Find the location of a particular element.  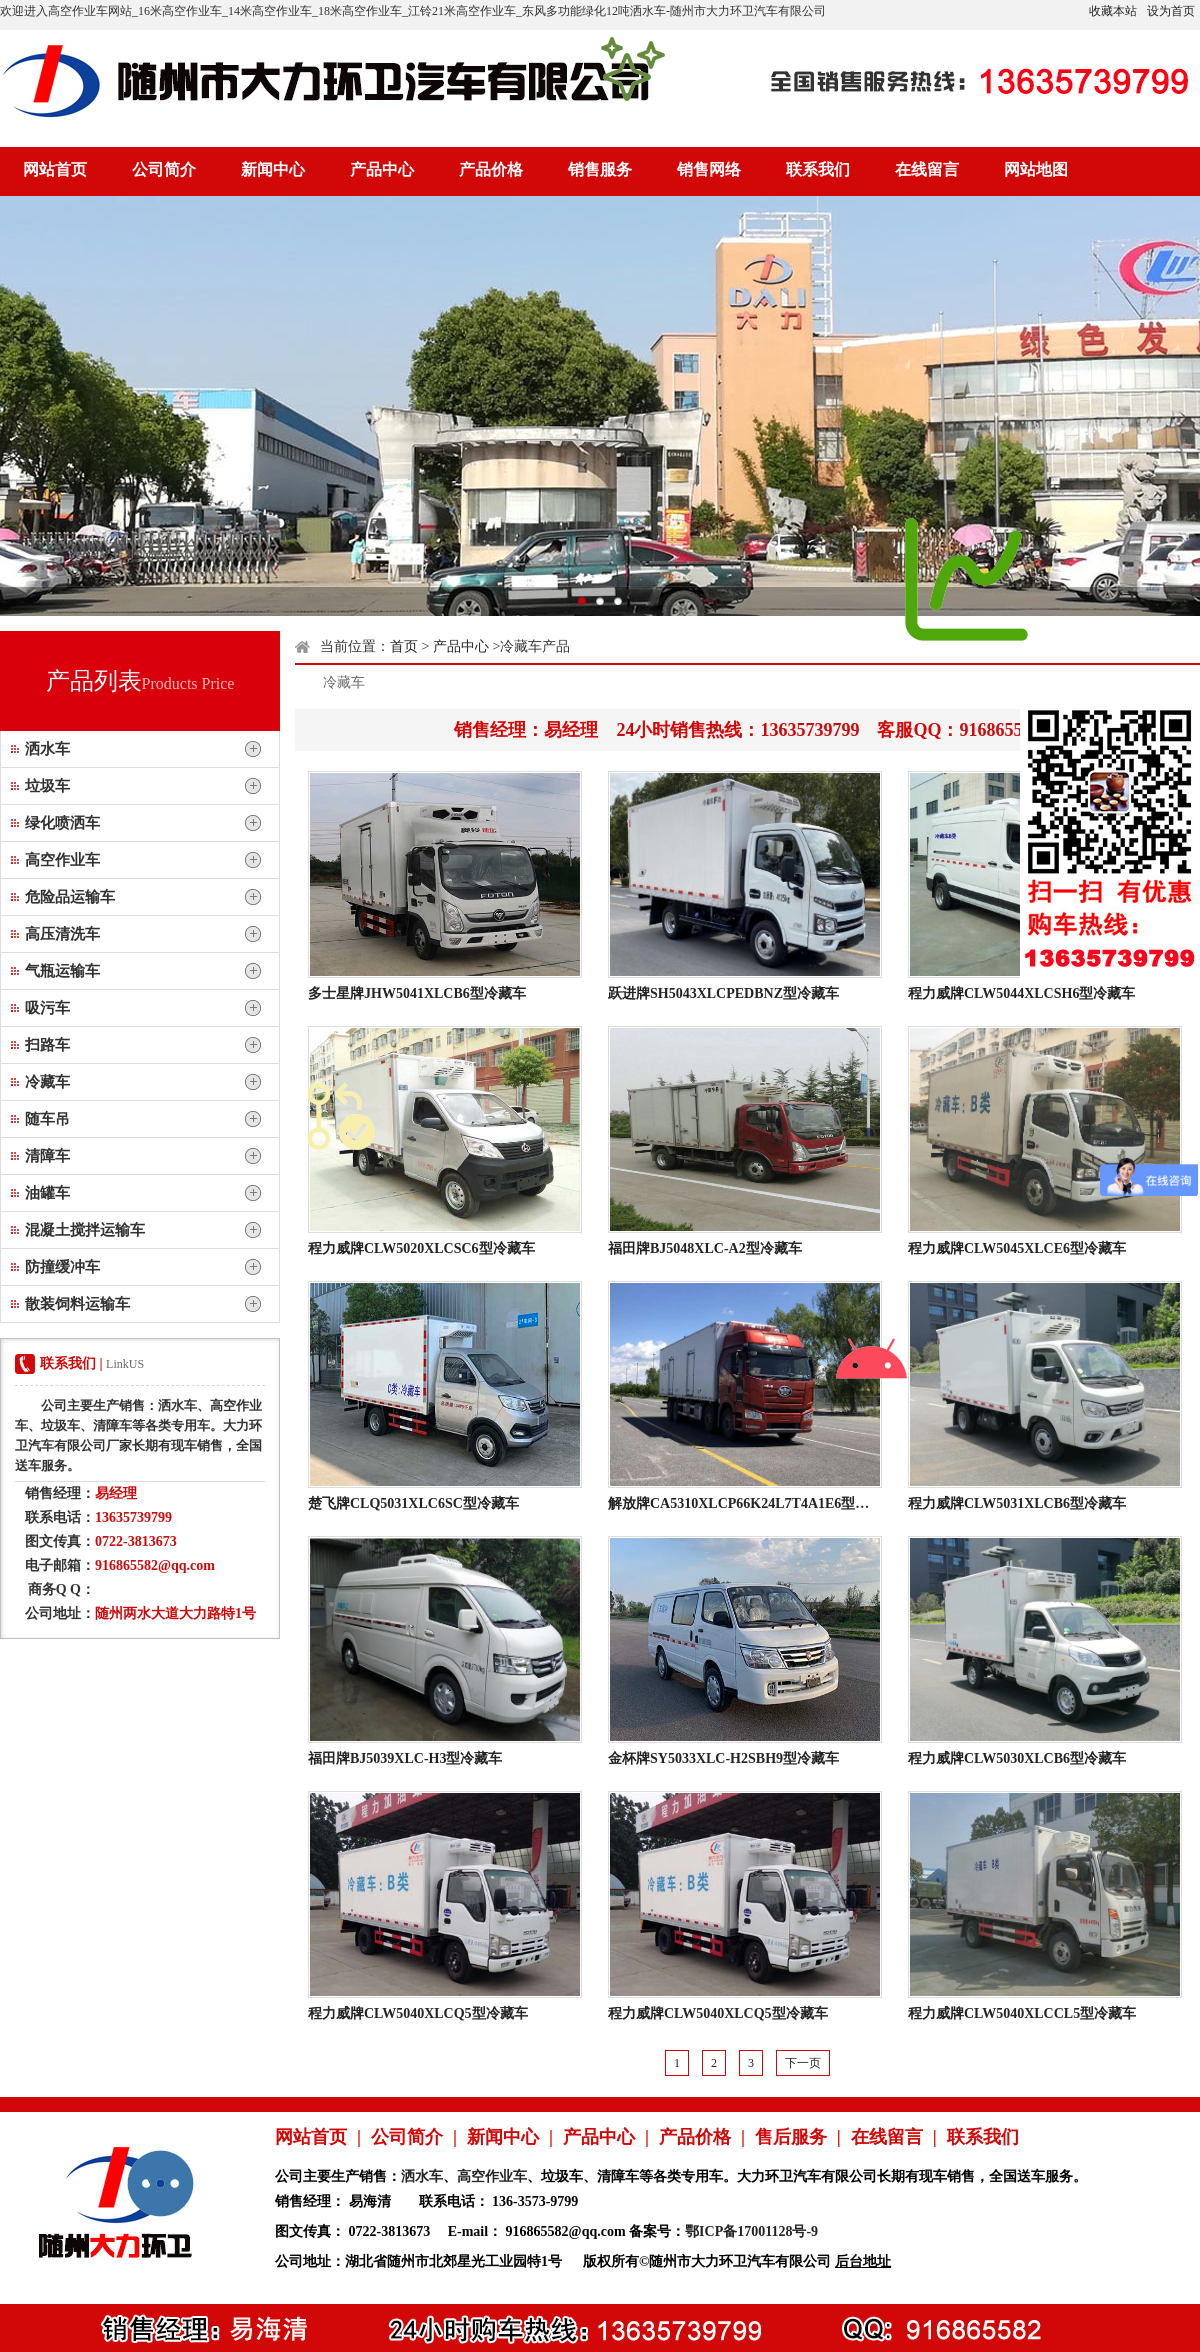

indicates AI-generated or enhanced content is located at coordinates (633, 69).